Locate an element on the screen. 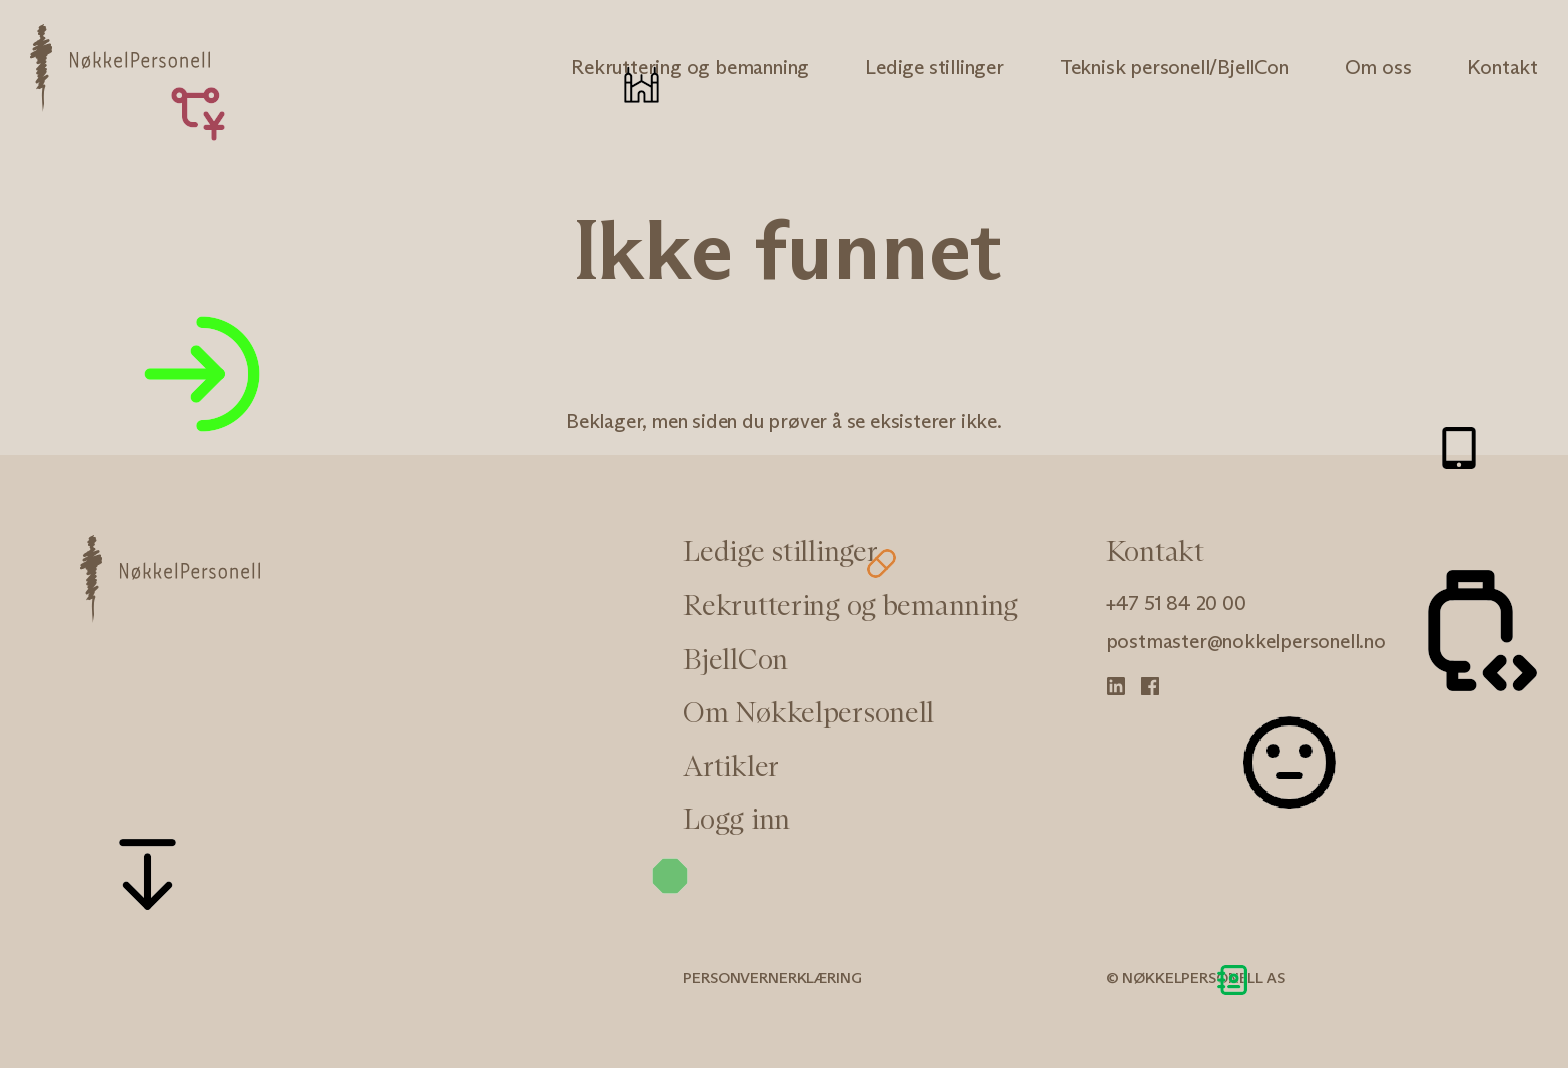  download a file is located at coordinates (147, 874).